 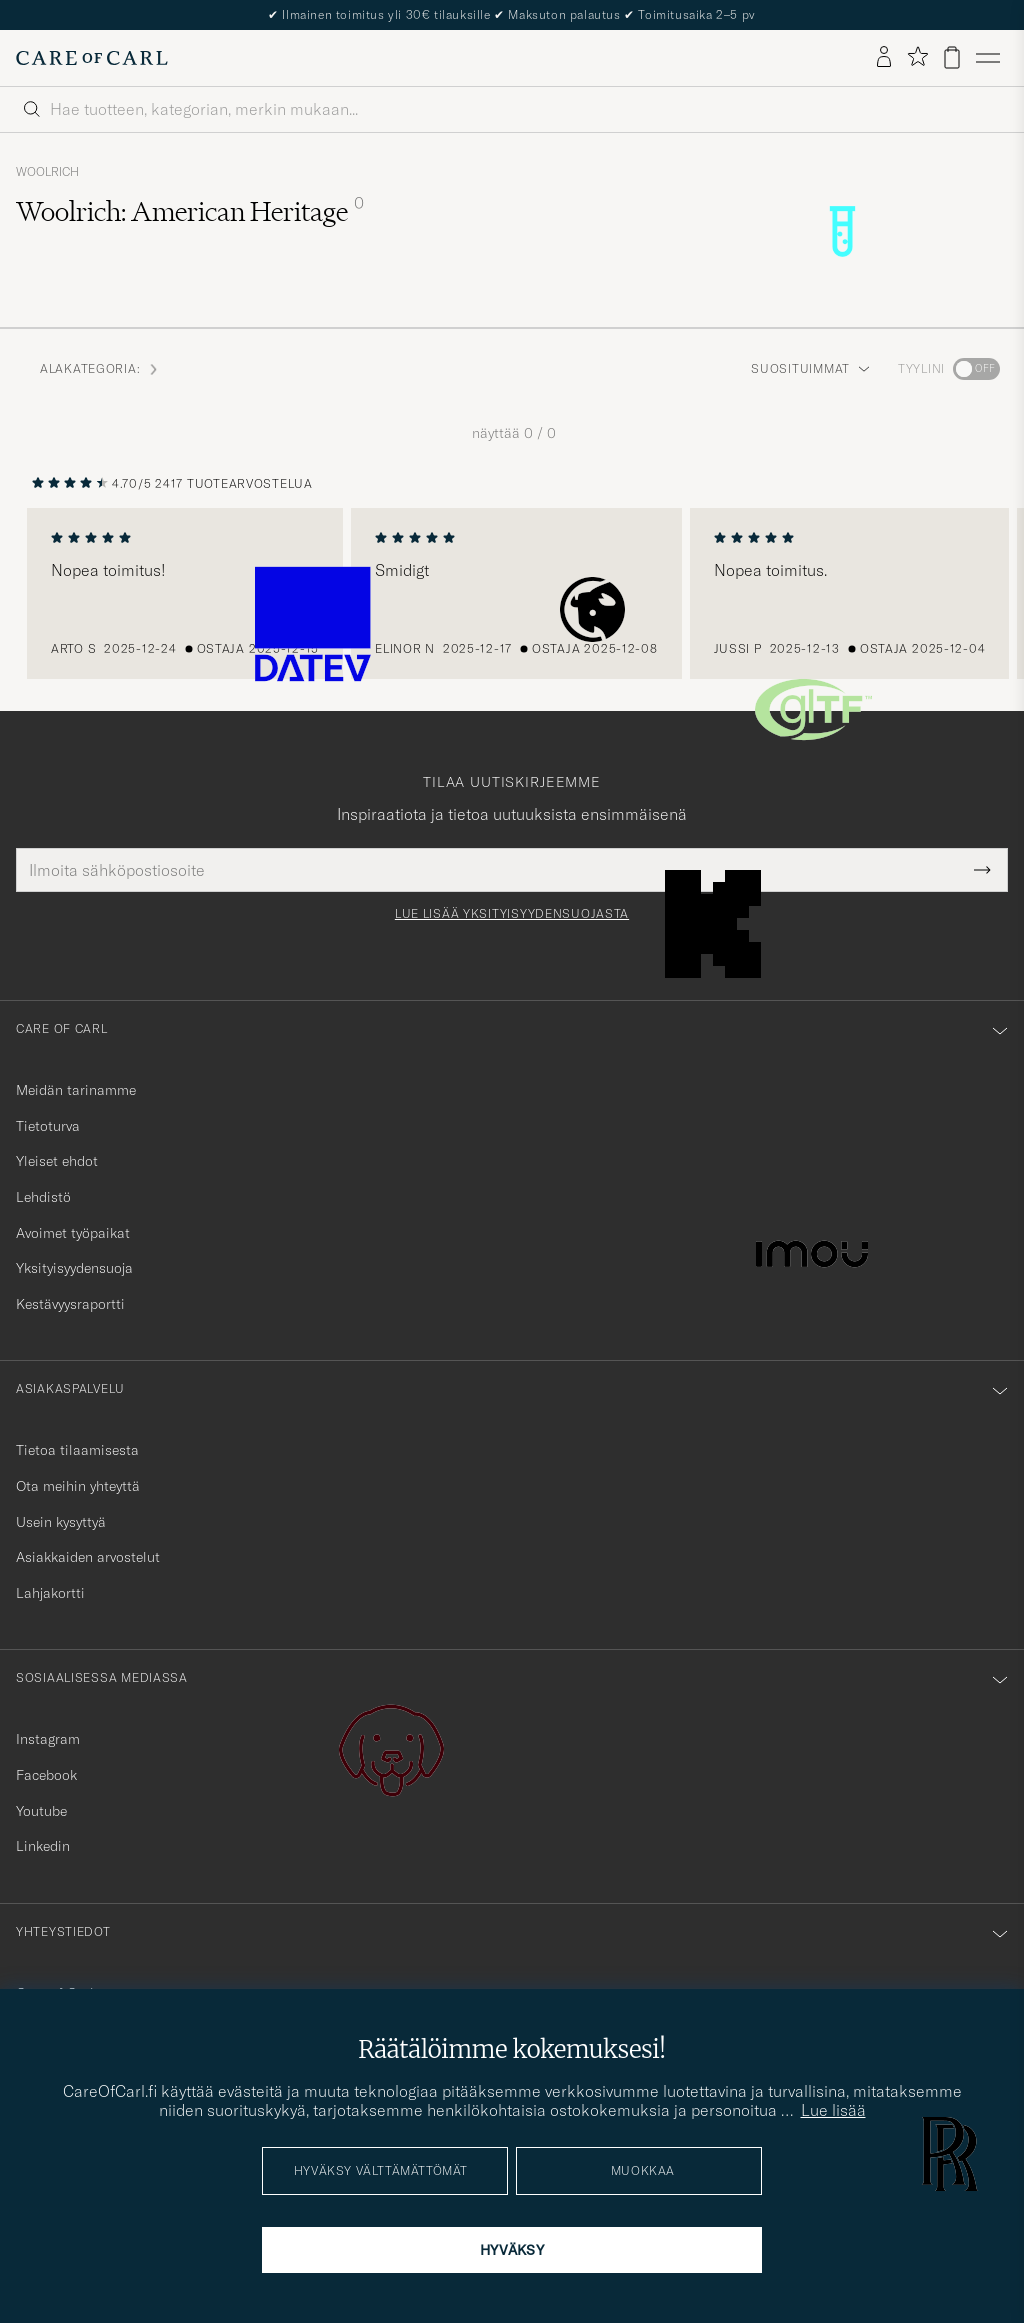 I want to click on open the imou smart home camera app, so click(x=812, y=1254).